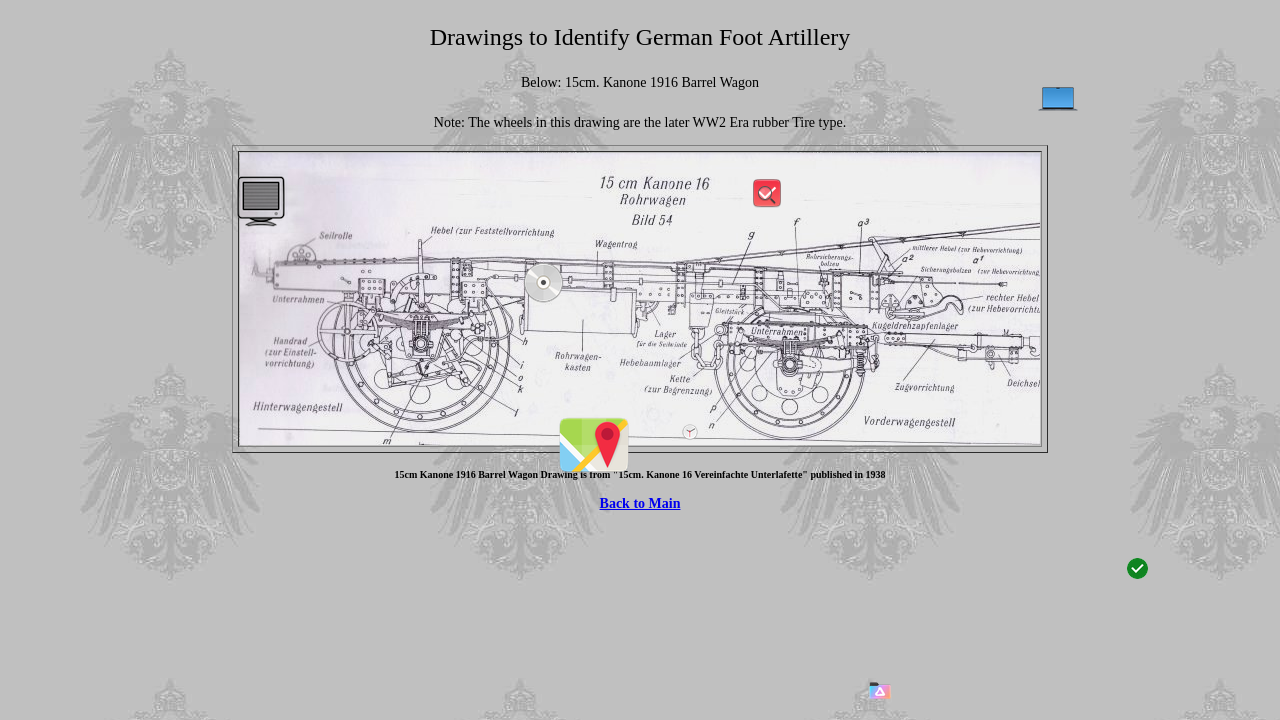 This screenshot has height=720, width=1280. I want to click on access recently opened files or folders, so click(690, 432).